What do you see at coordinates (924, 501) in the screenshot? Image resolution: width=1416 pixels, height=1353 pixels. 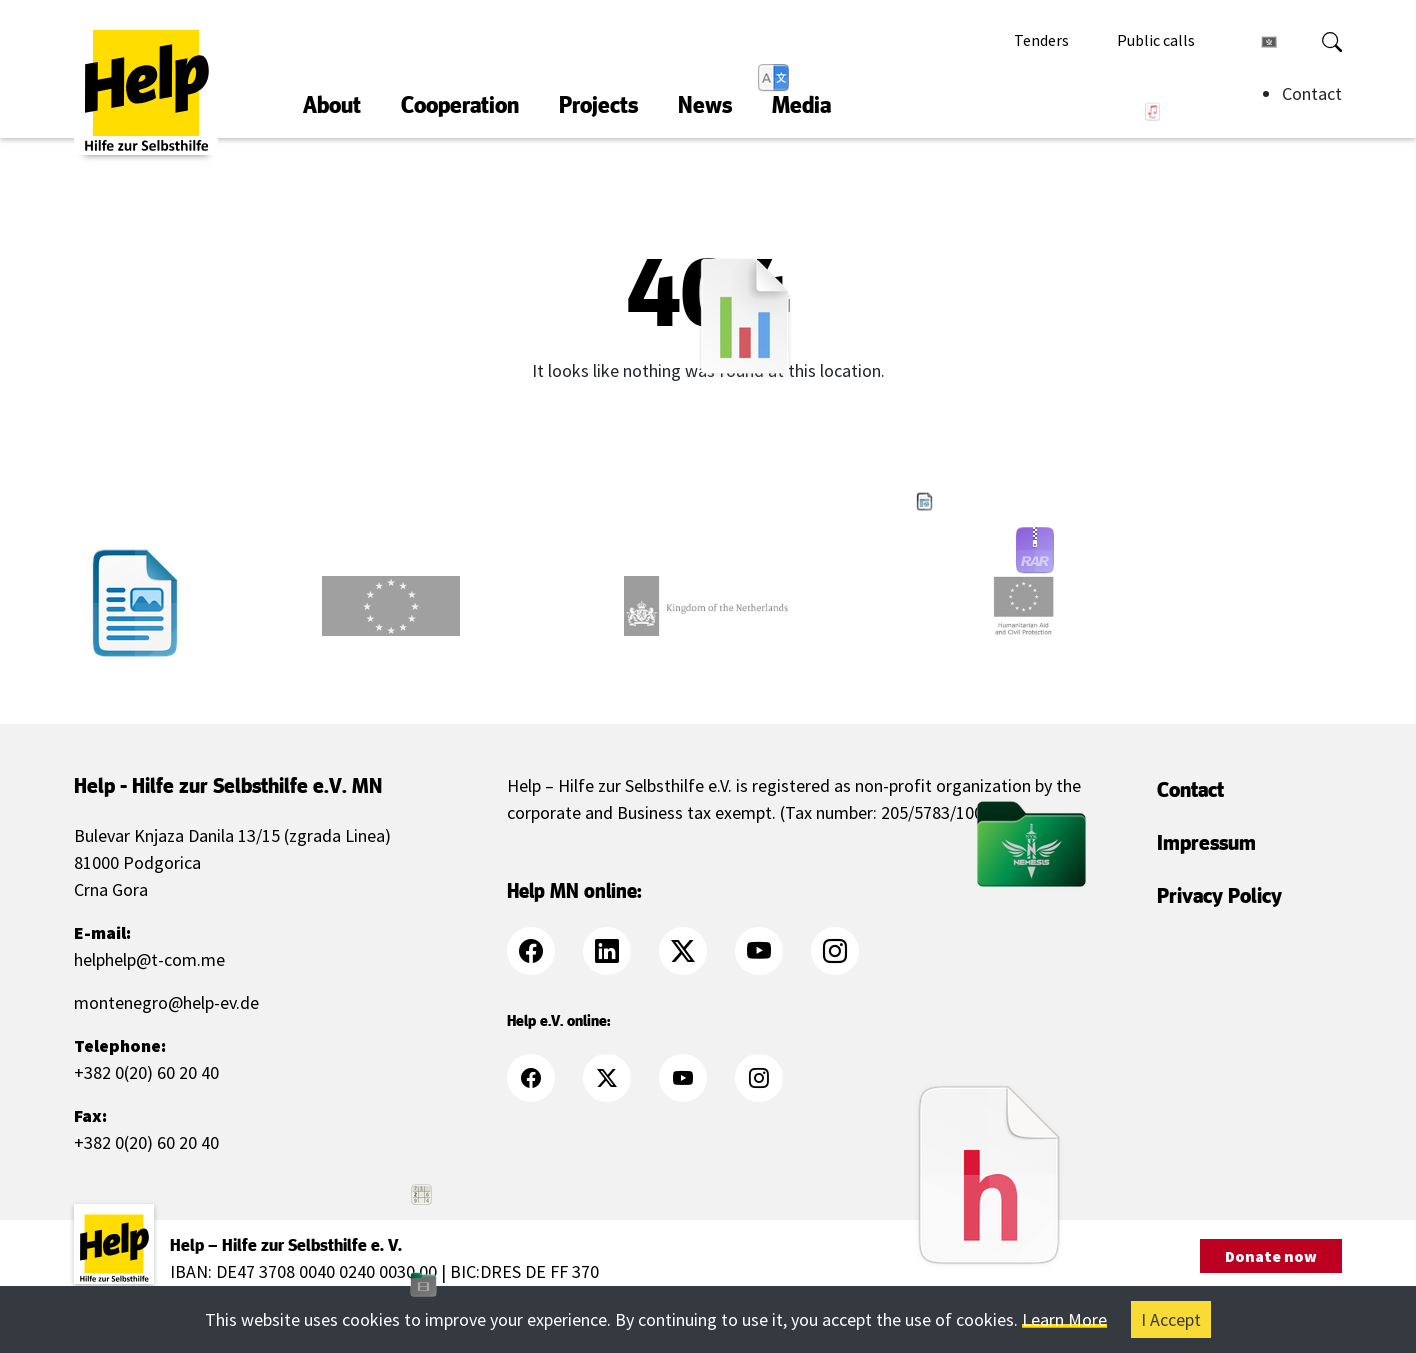 I see `libreoffice web template file type` at bounding box center [924, 501].